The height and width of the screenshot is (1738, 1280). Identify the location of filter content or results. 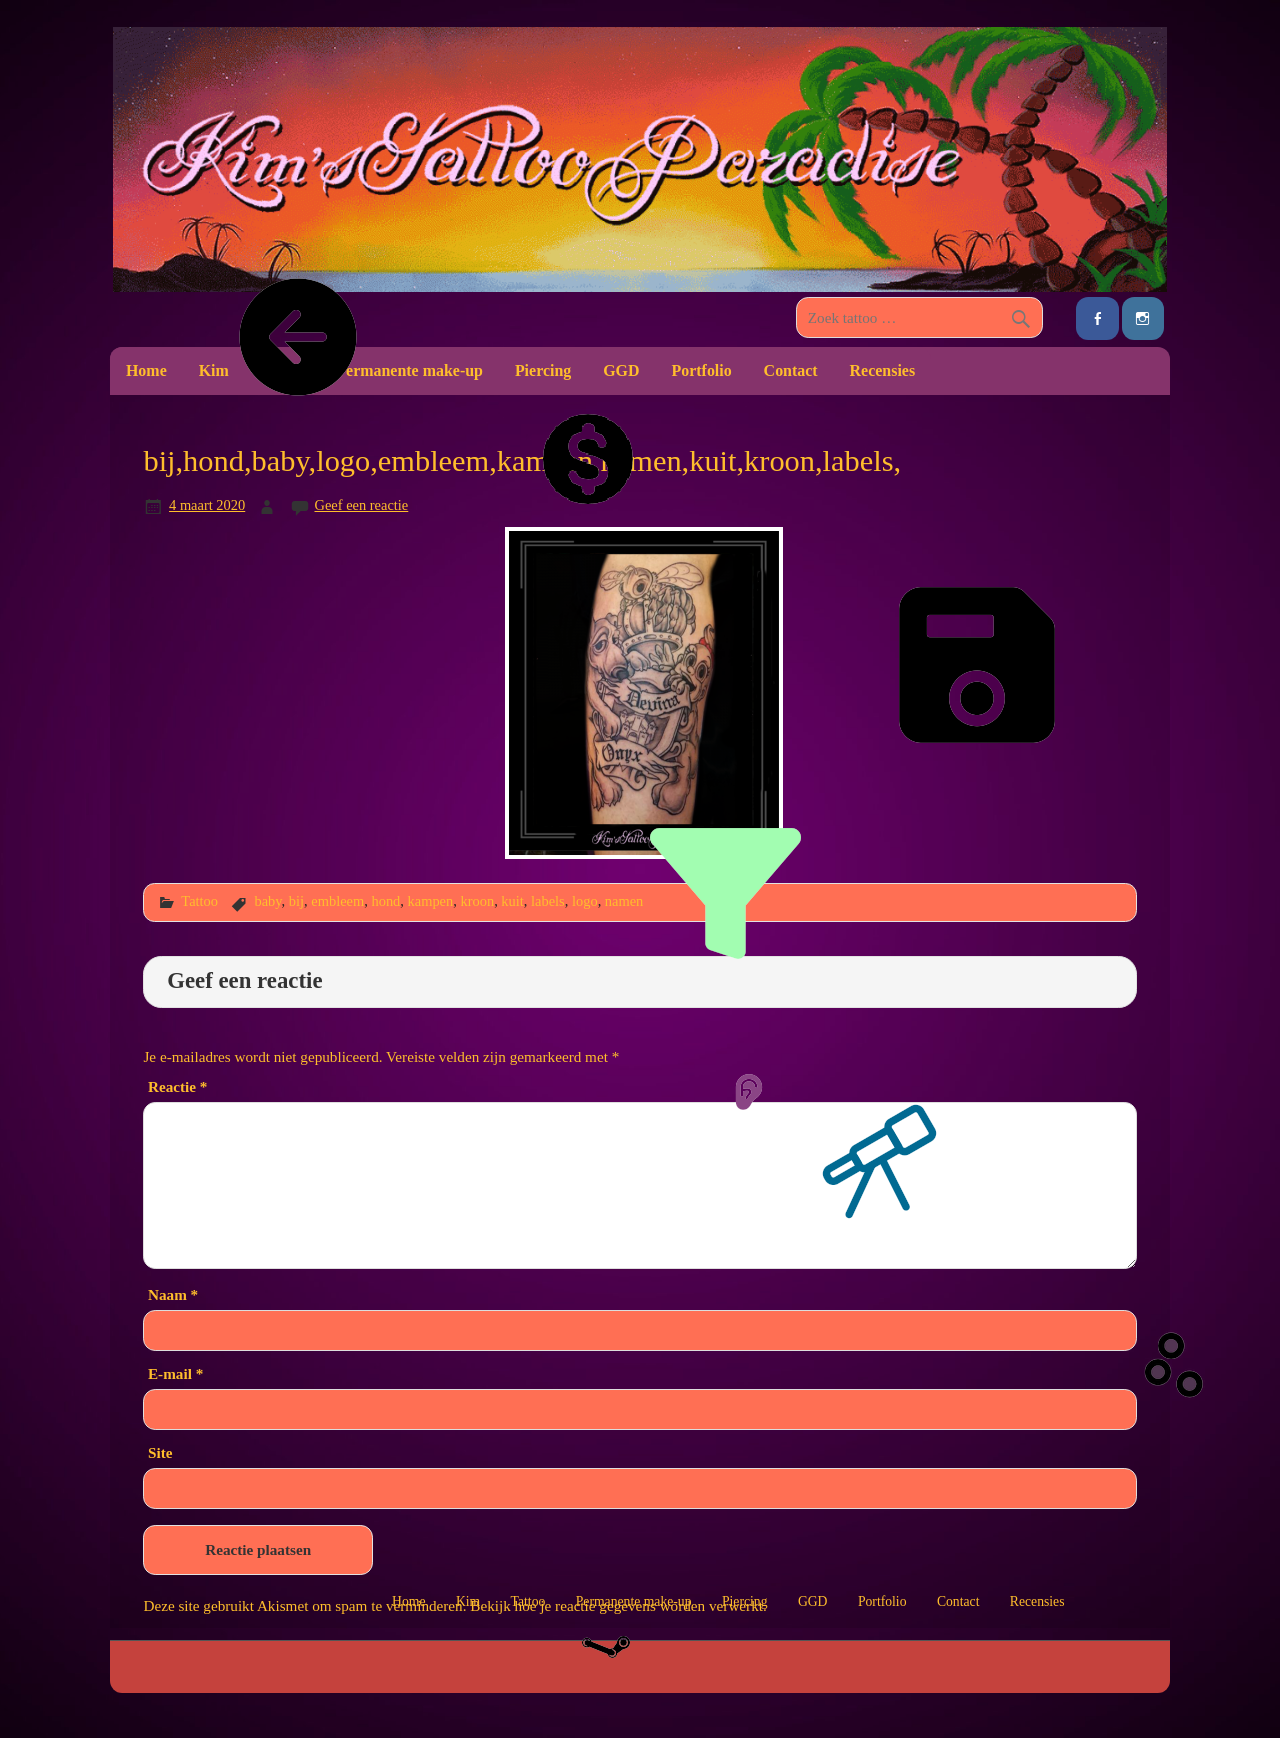
(725, 893).